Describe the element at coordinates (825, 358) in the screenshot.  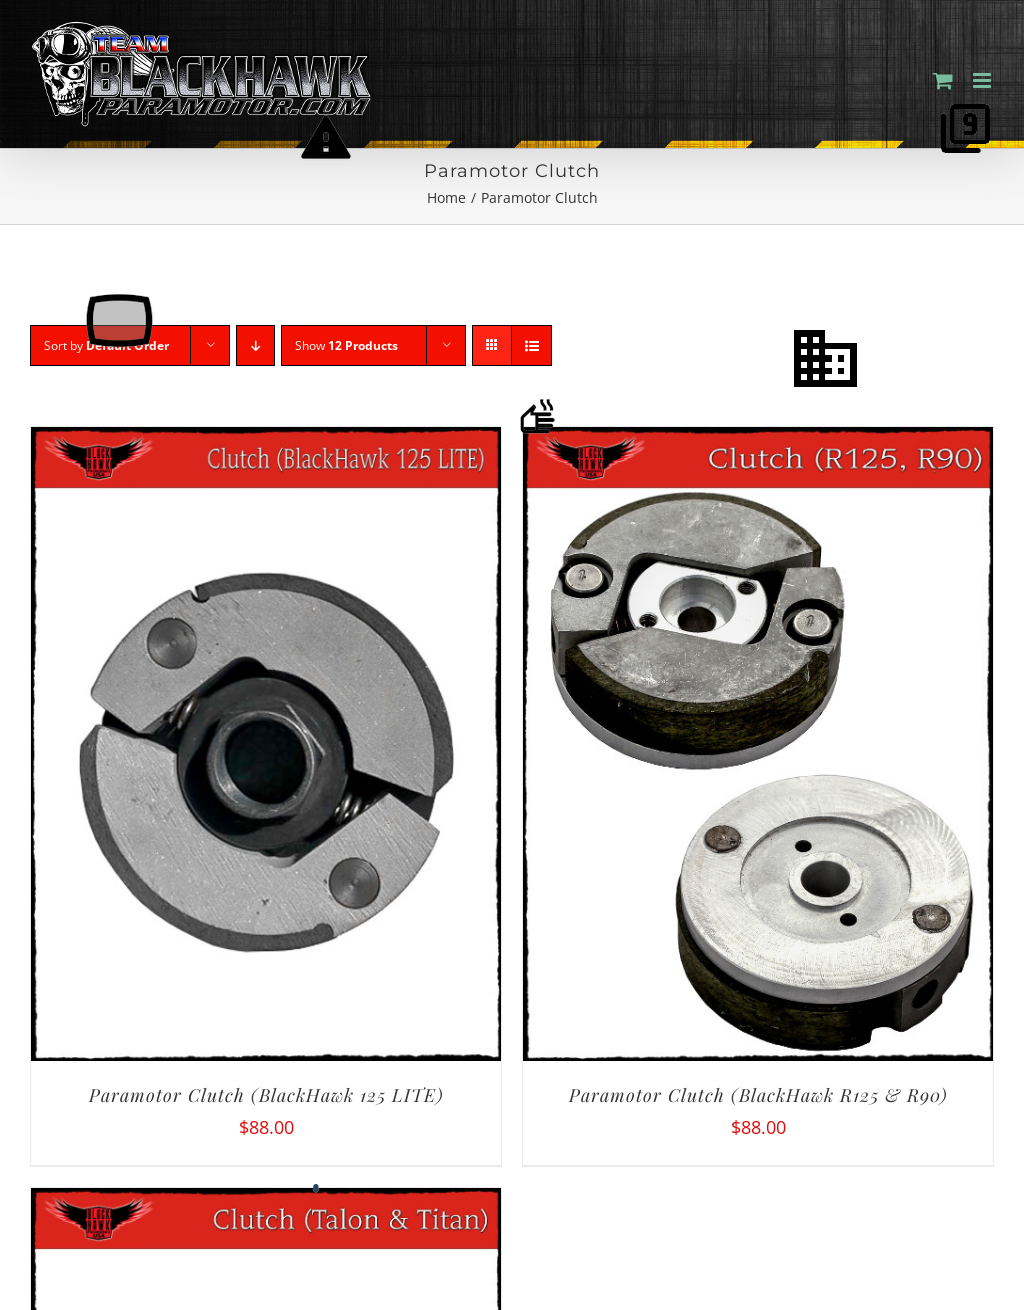
I see `view company or organization profile` at that location.